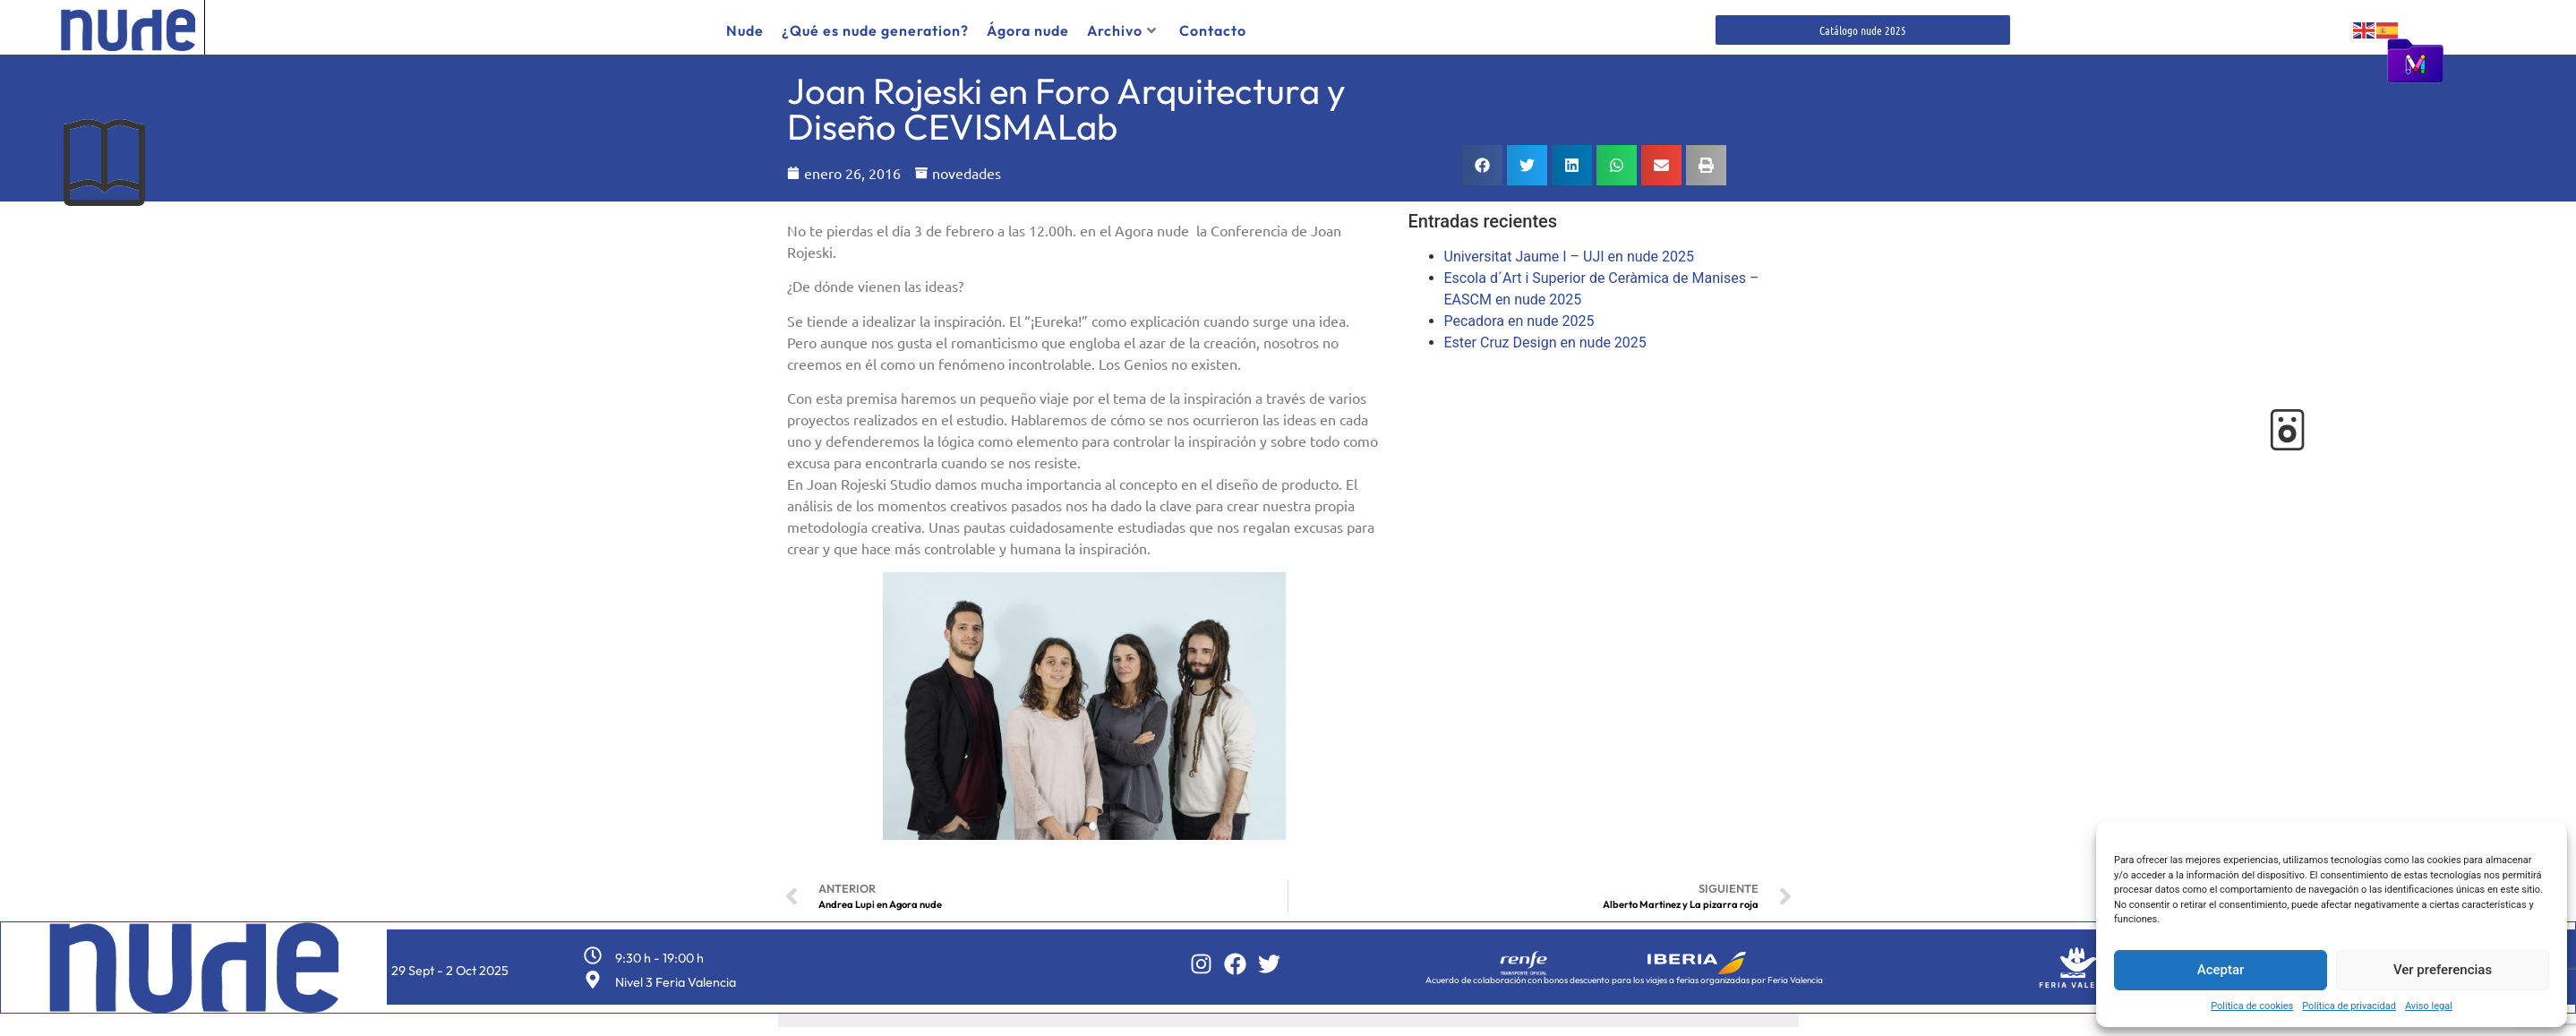 This screenshot has height=1036, width=2576. I want to click on open wondershare mockitt project files, so click(2415, 62).